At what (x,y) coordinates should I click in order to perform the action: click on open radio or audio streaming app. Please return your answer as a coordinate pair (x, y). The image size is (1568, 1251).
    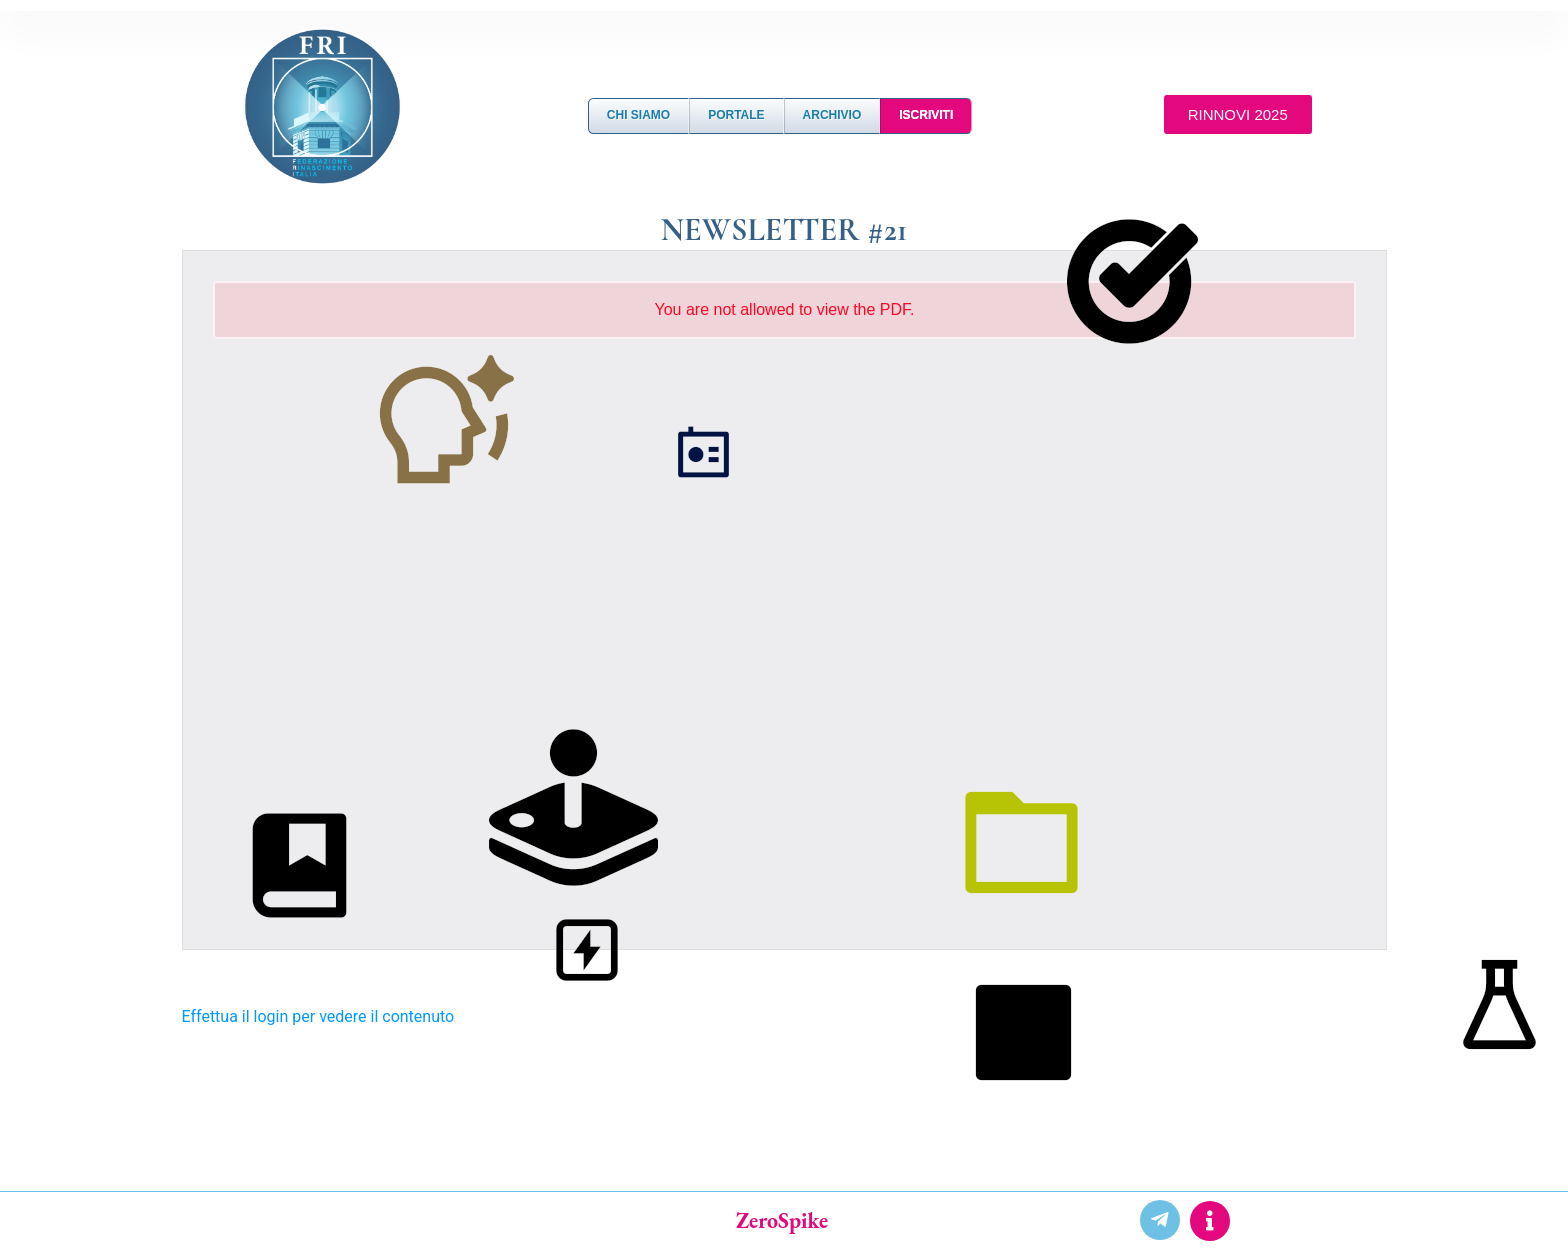
    Looking at the image, I should click on (703, 454).